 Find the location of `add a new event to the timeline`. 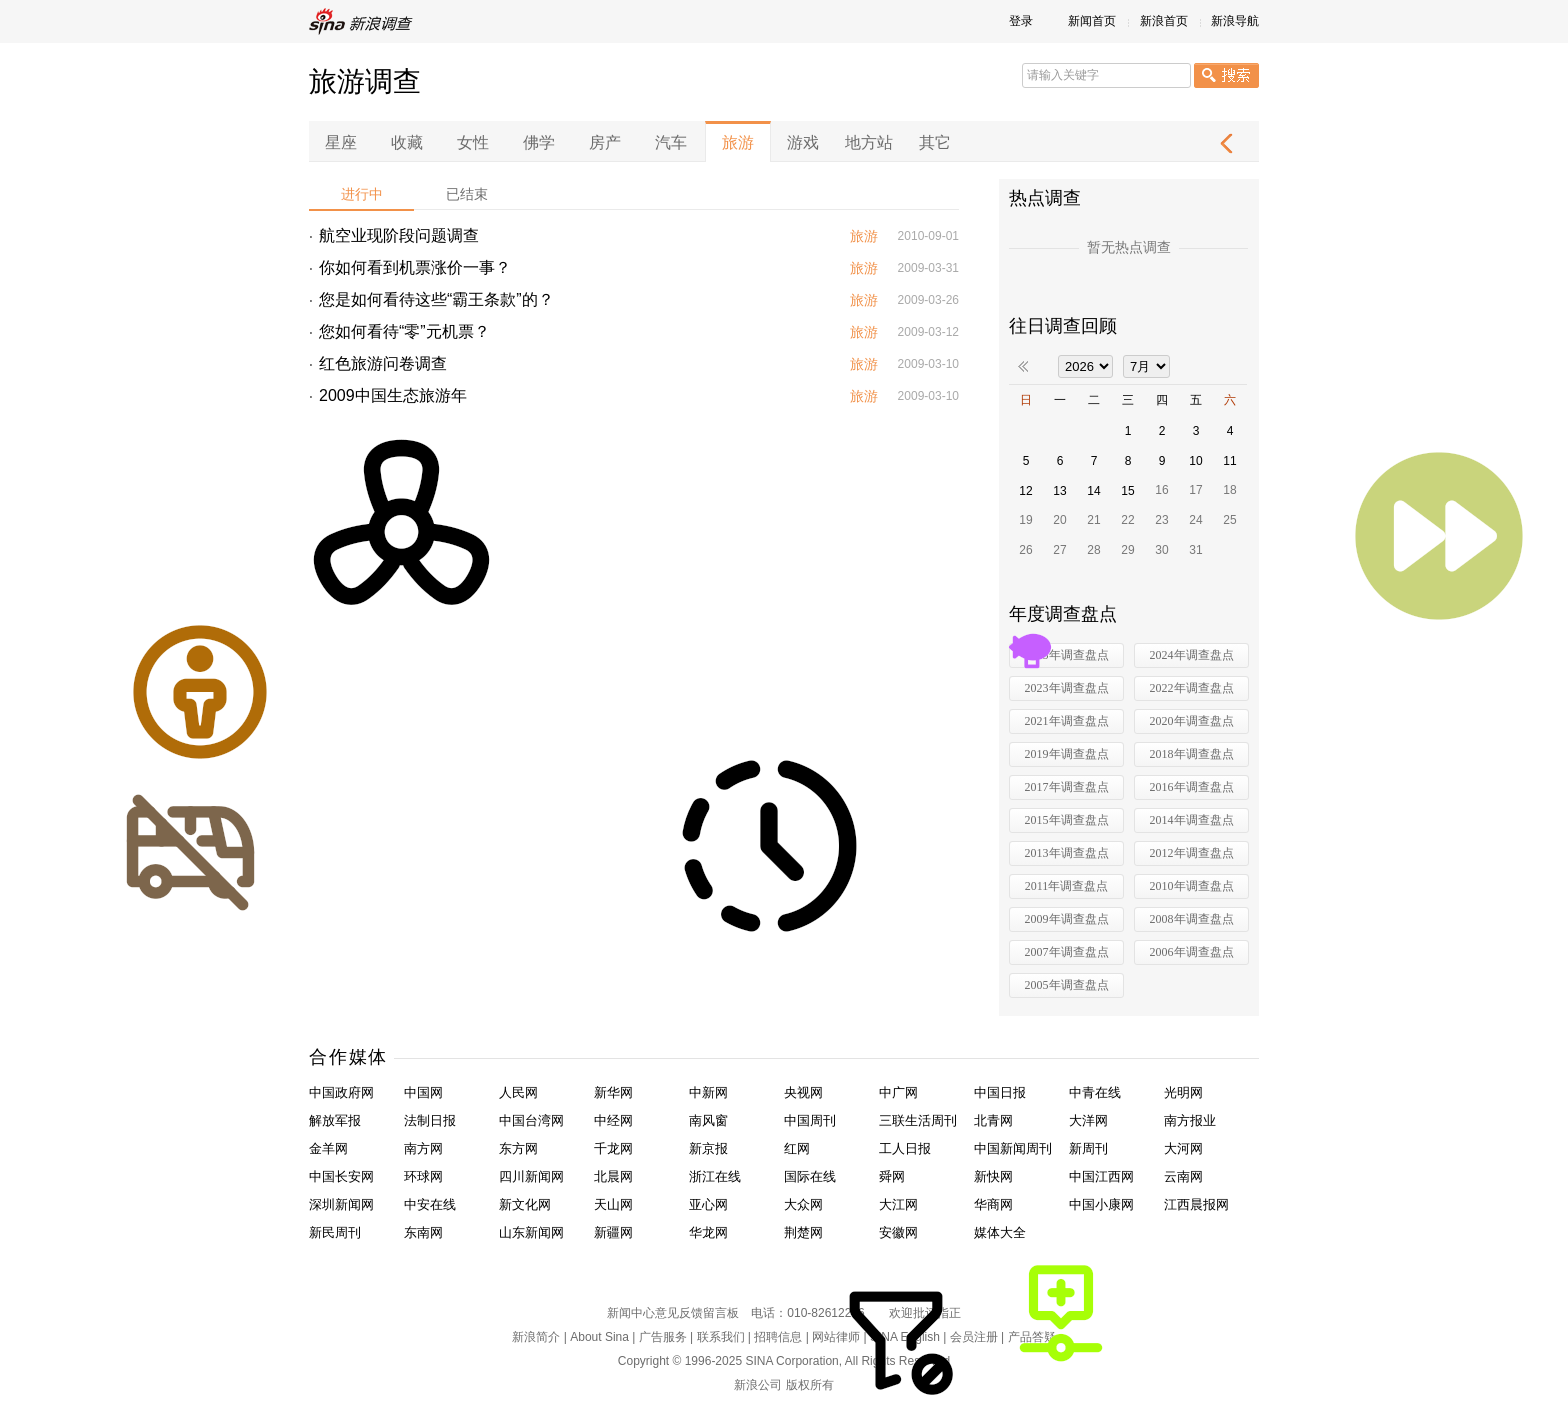

add a new event to the timeline is located at coordinates (1061, 1311).